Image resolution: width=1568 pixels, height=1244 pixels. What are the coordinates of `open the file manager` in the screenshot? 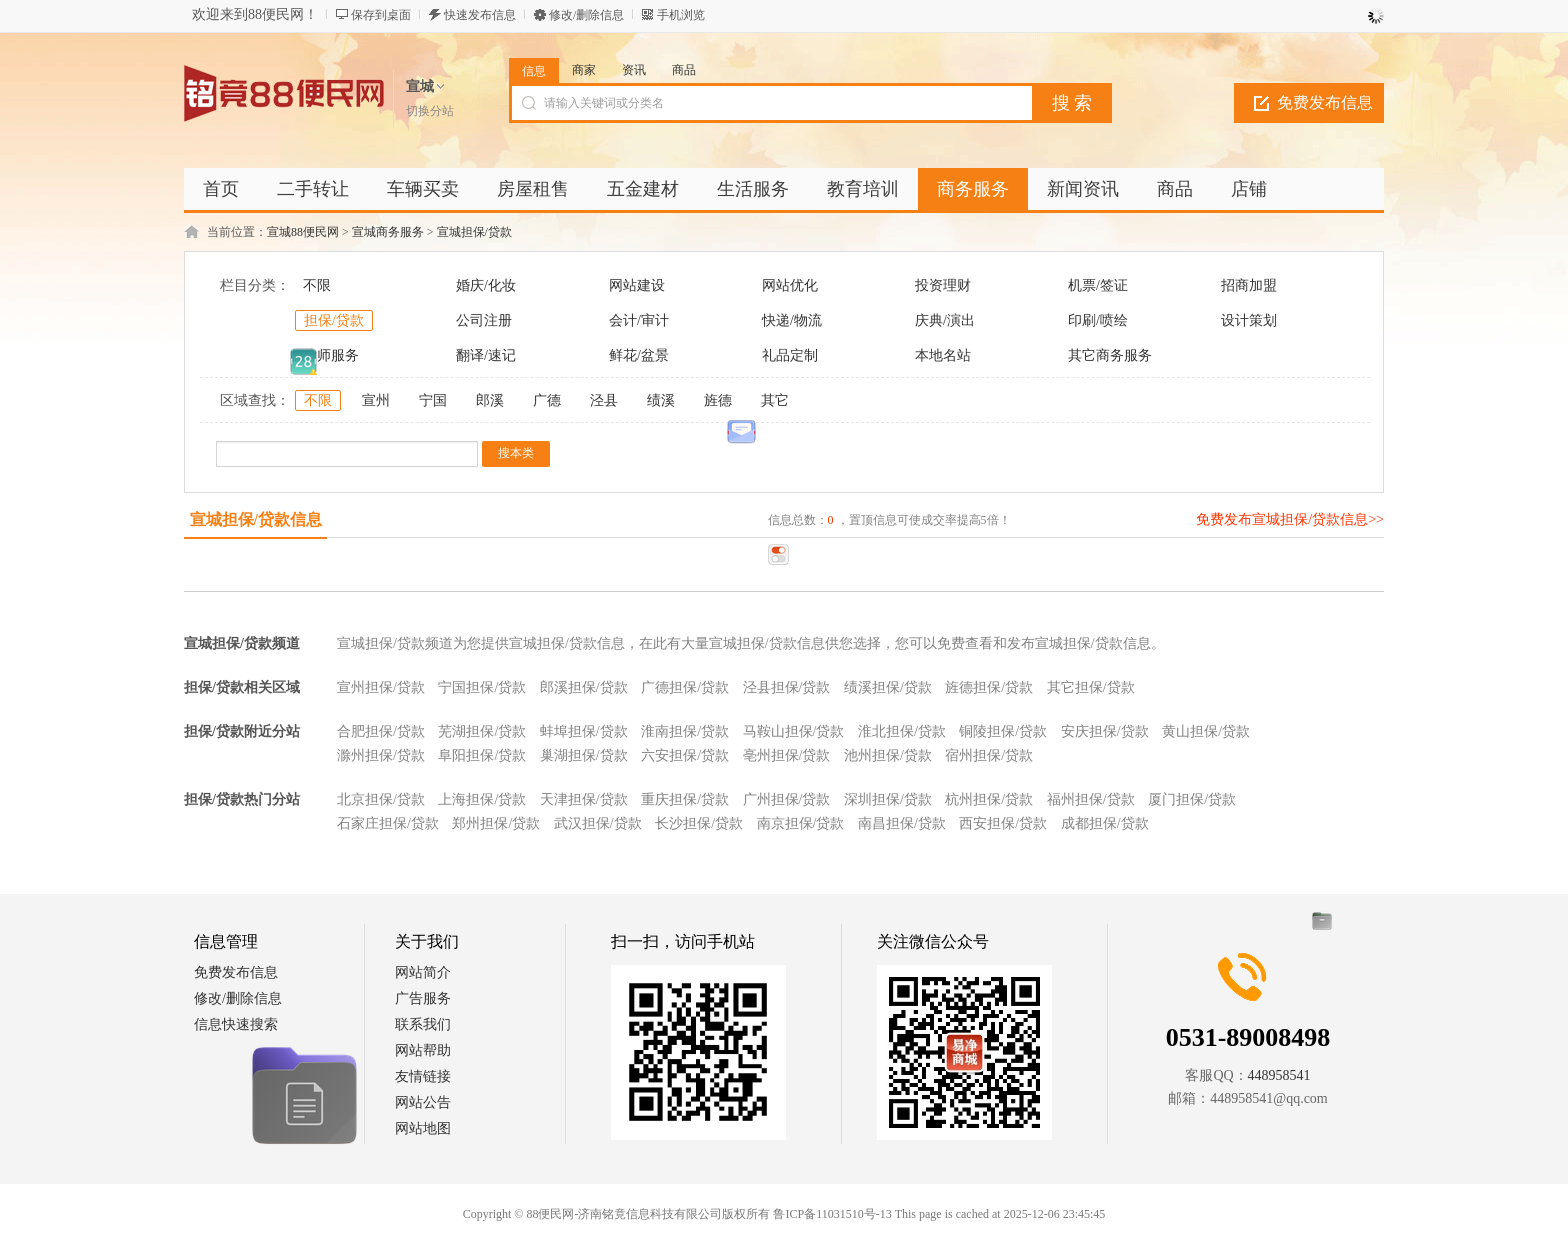 It's located at (1322, 921).